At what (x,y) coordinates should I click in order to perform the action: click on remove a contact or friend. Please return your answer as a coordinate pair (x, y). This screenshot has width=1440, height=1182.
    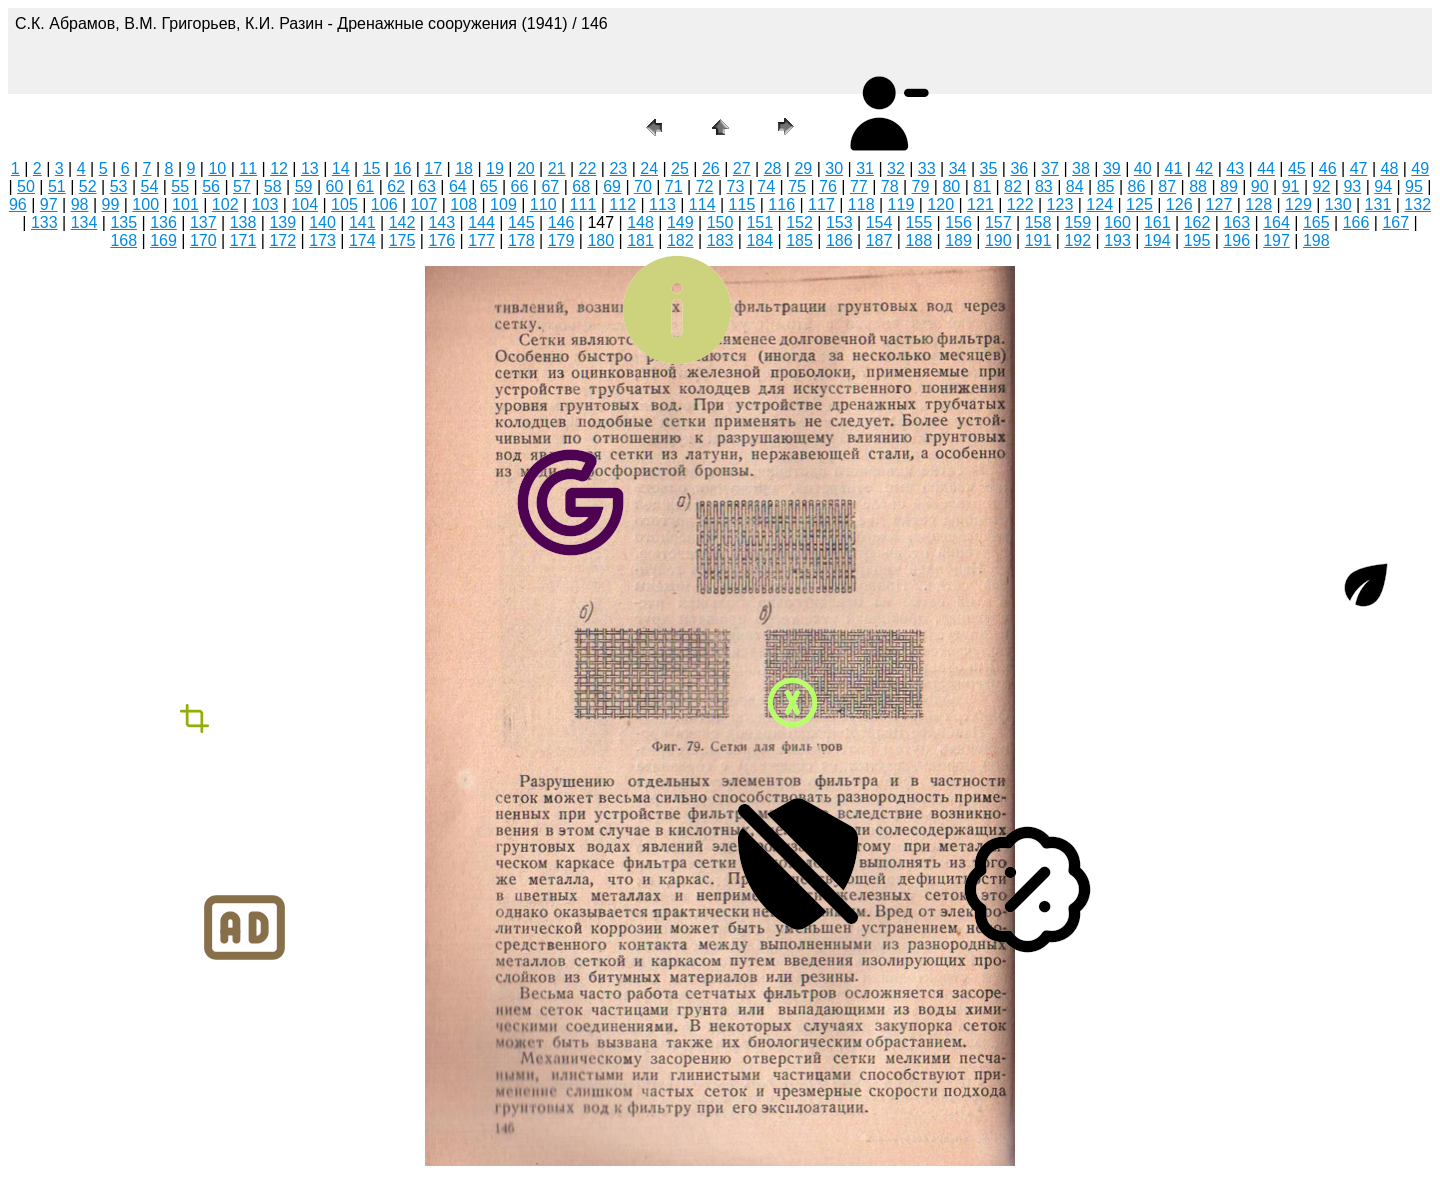
    Looking at the image, I should click on (887, 113).